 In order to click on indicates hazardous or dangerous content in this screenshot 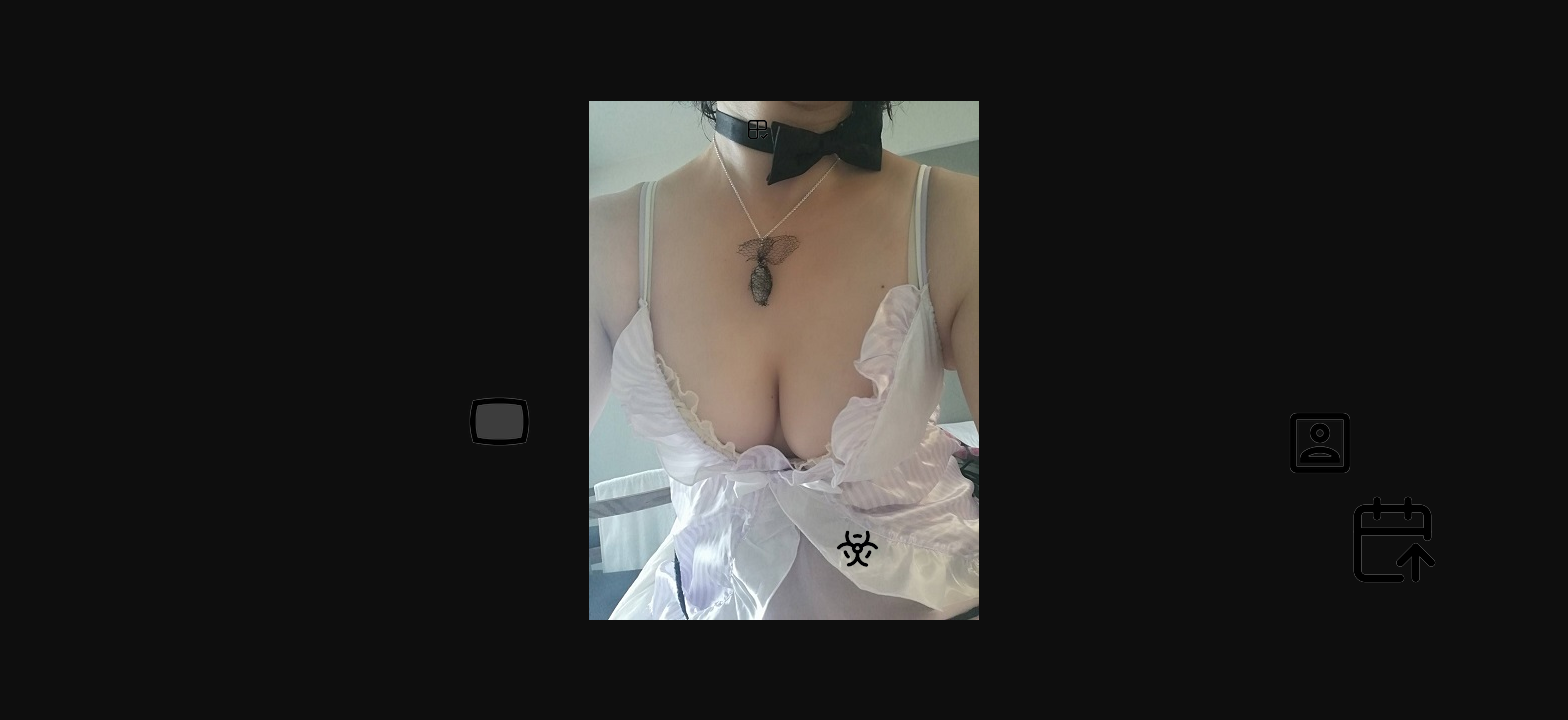, I will do `click(857, 548)`.